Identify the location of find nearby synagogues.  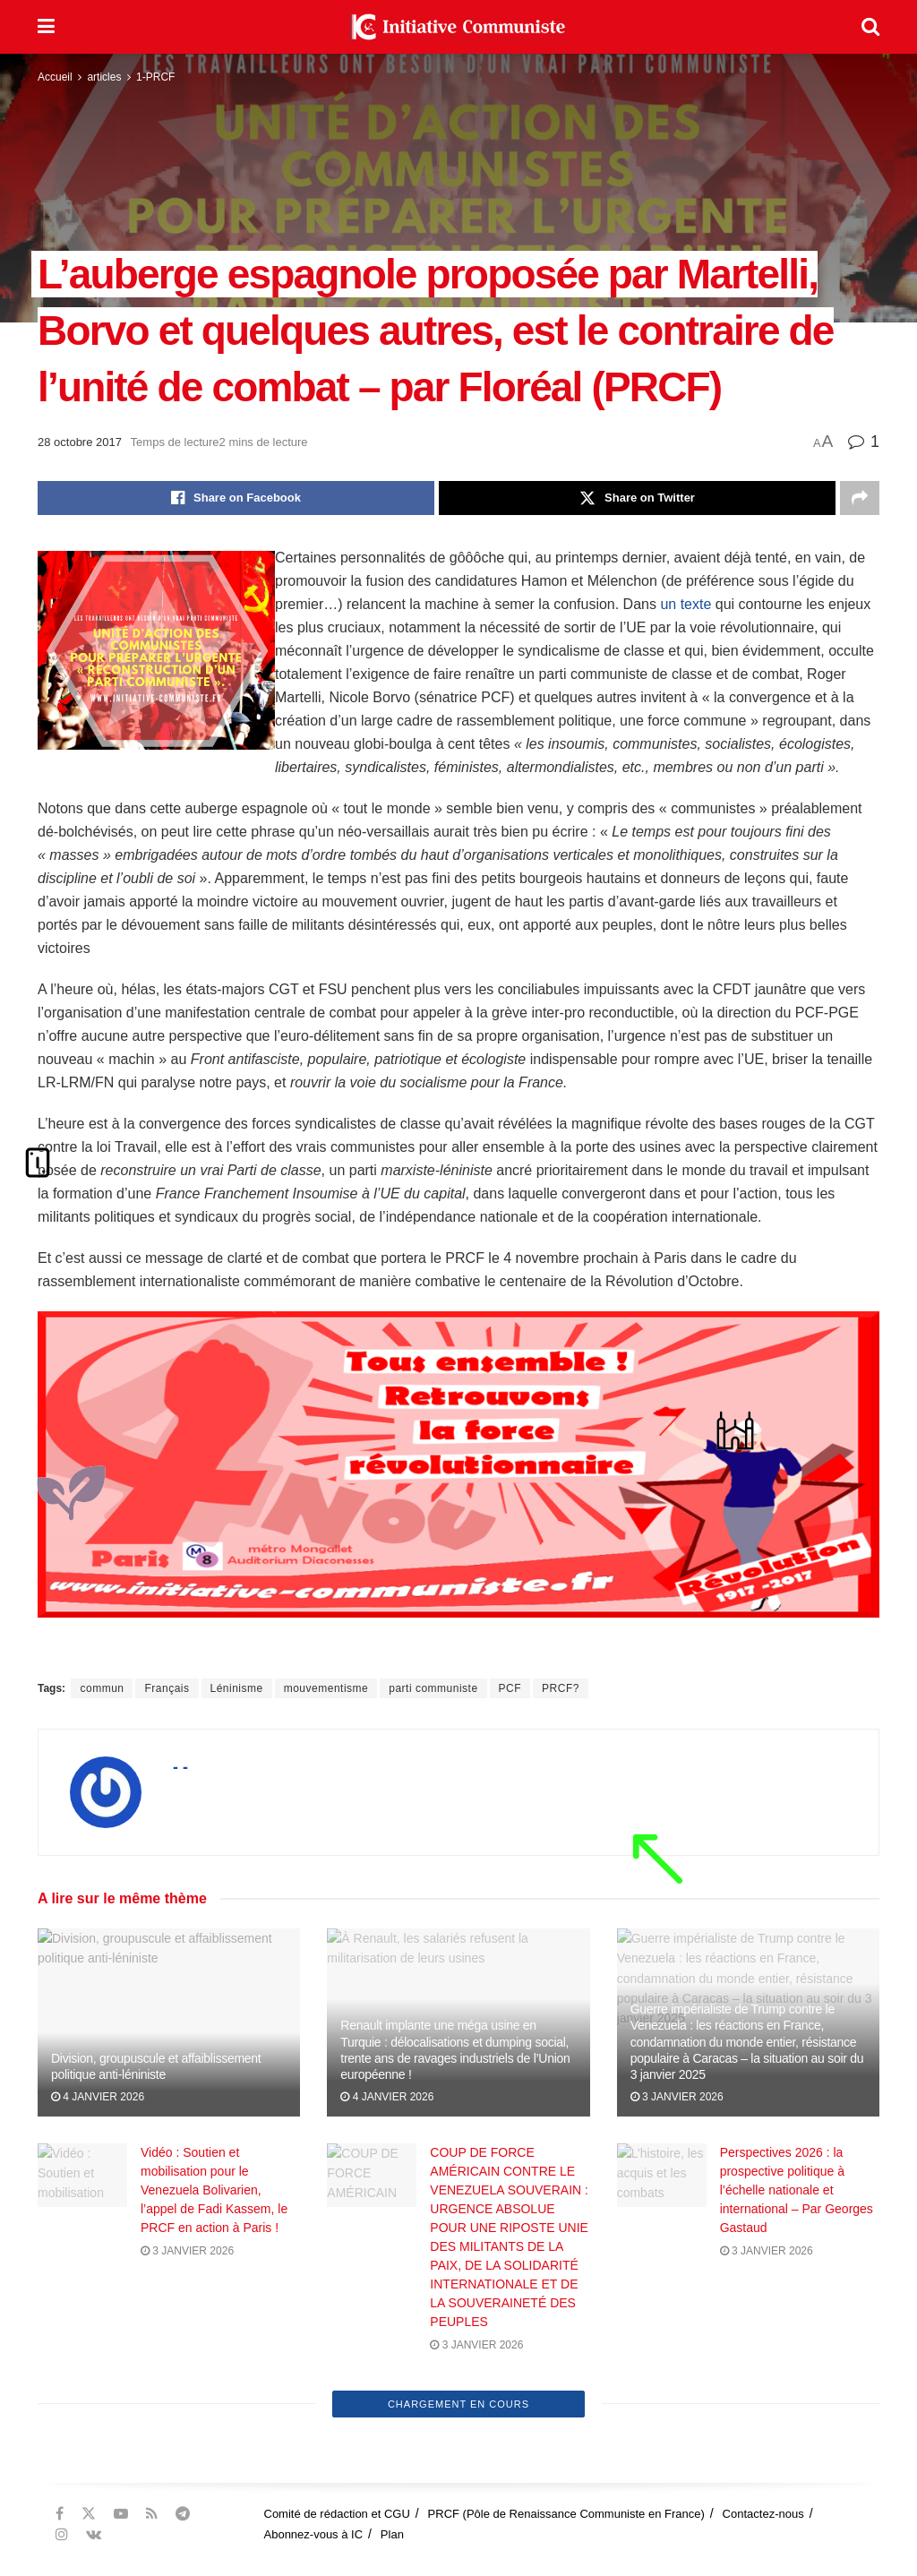
(735, 1431).